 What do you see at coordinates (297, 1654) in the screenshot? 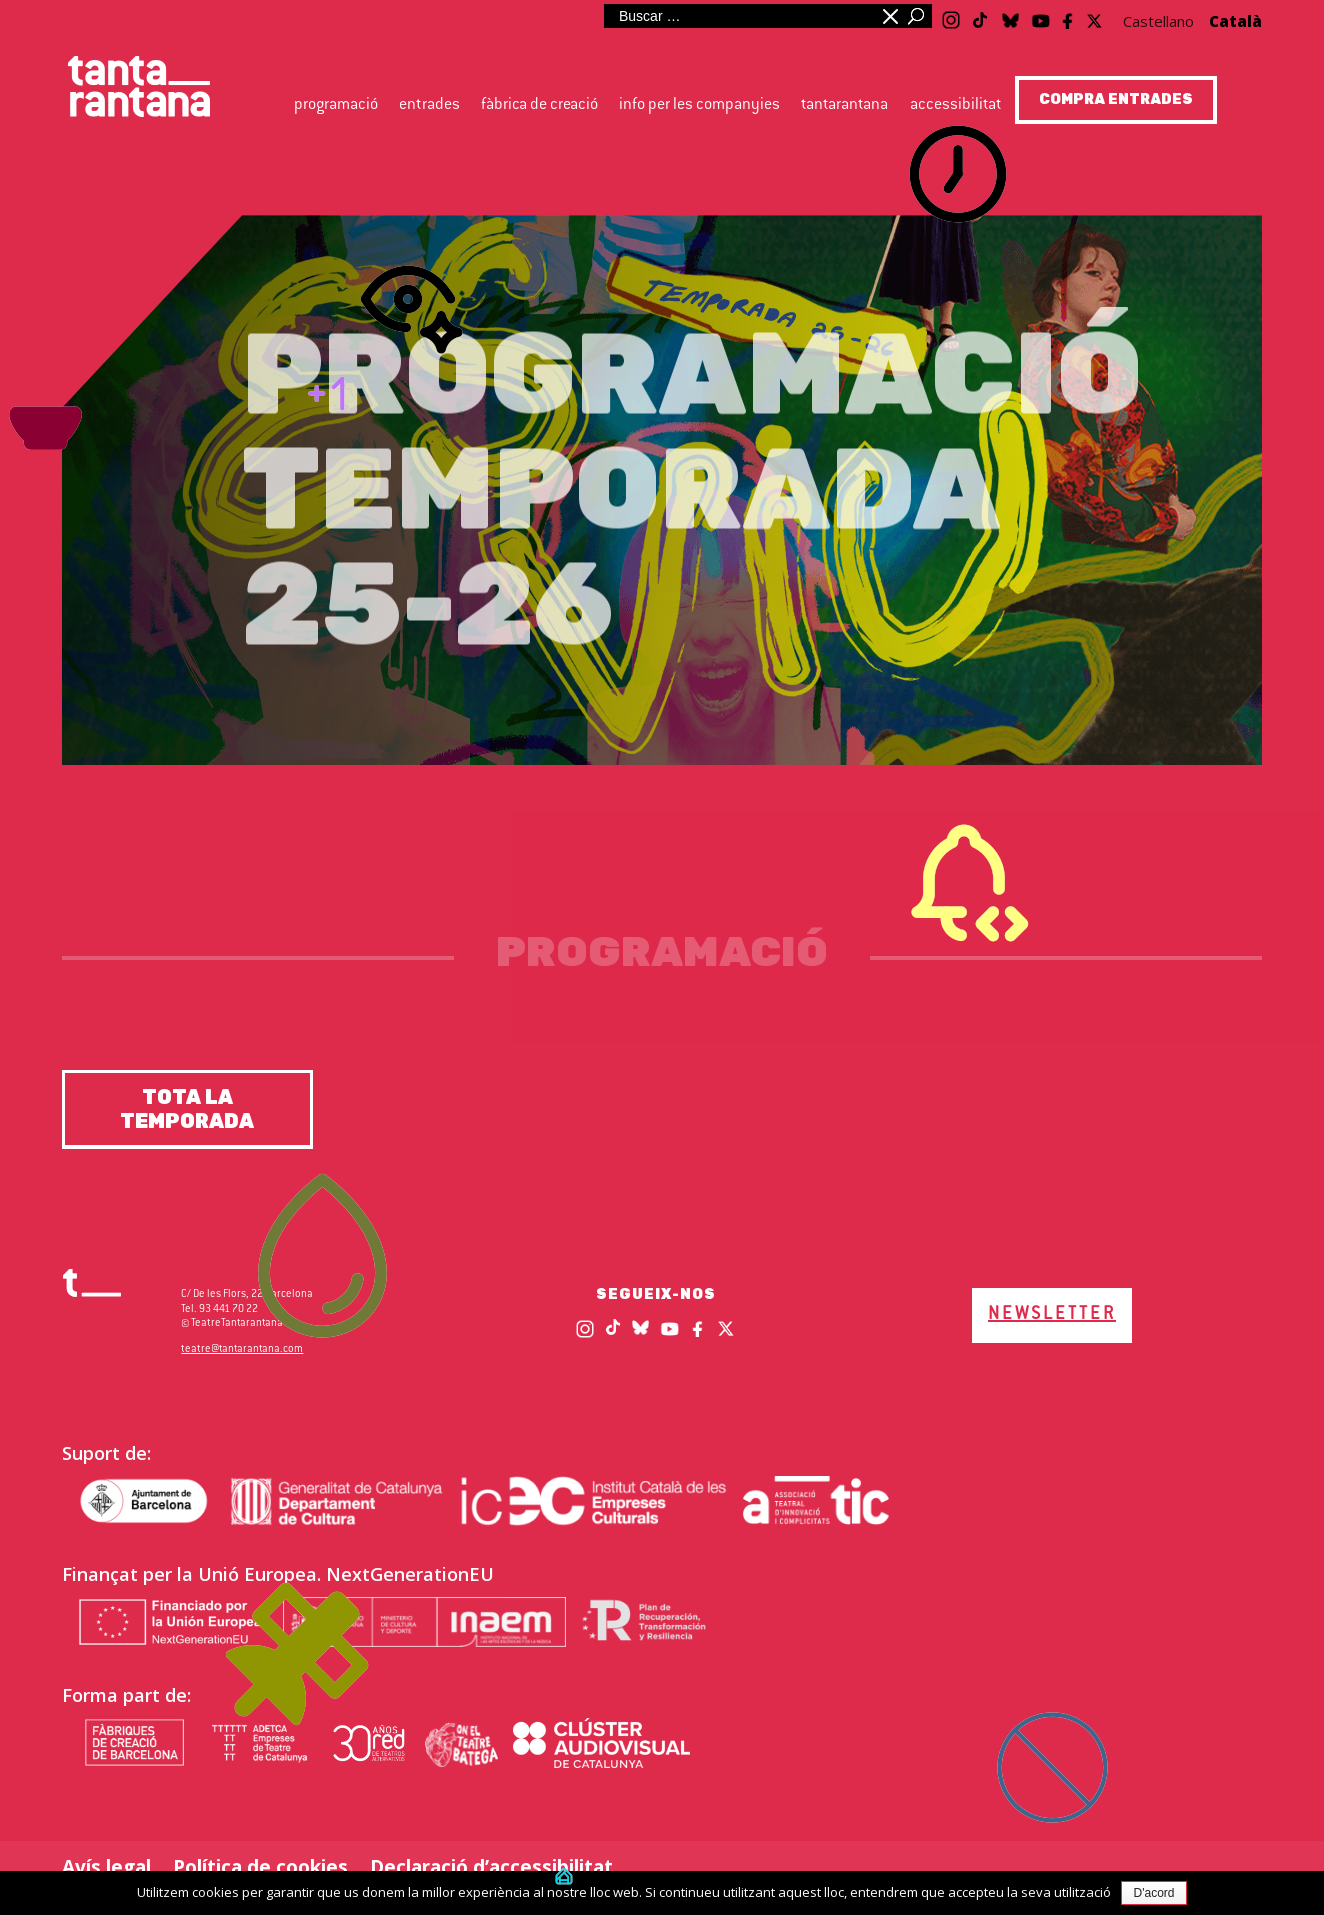
I see `access satellite connection settings` at bounding box center [297, 1654].